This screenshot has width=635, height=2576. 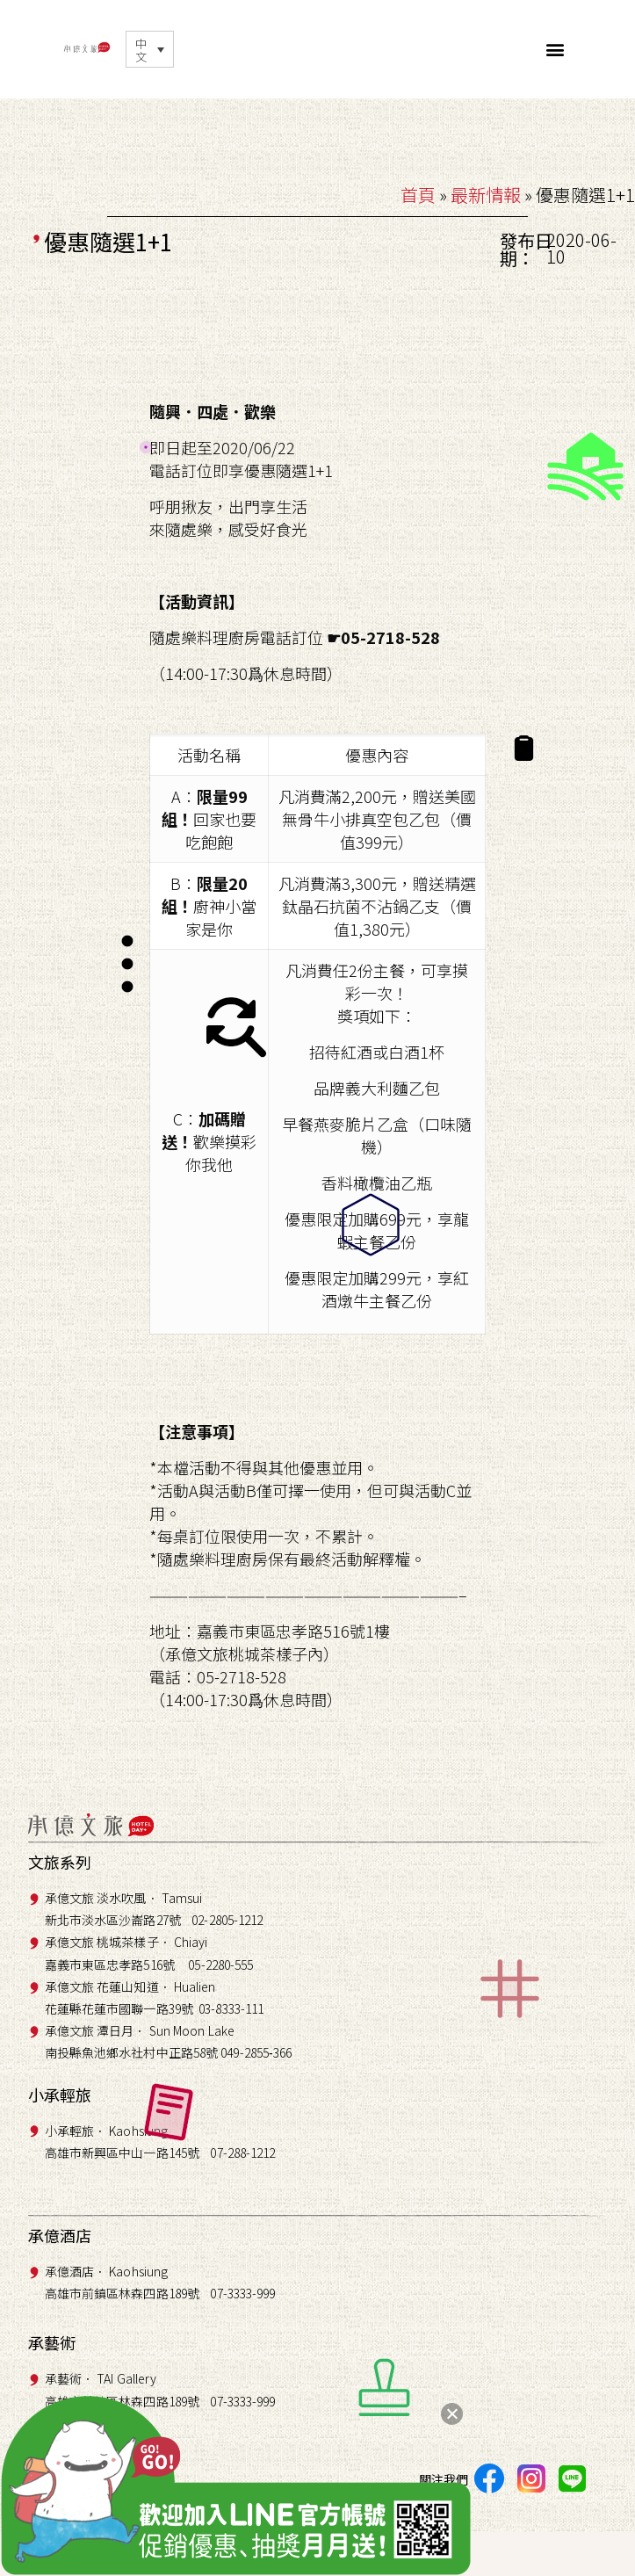 What do you see at coordinates (384, 2388) in the screenshot?
I see `apply a stamp or seal to a document` at bounding box center [384, 2388].